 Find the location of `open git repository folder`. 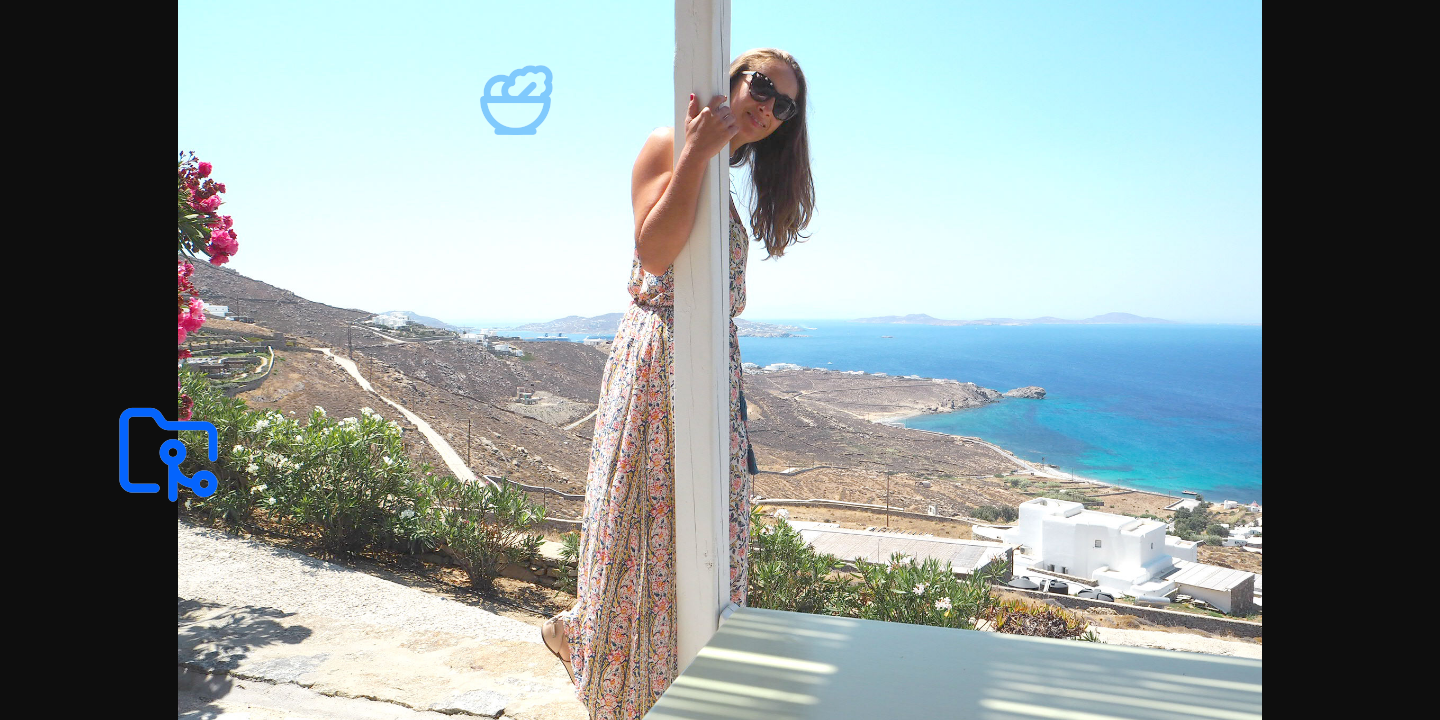

open git repository folder is located at coordinates (168, 452).